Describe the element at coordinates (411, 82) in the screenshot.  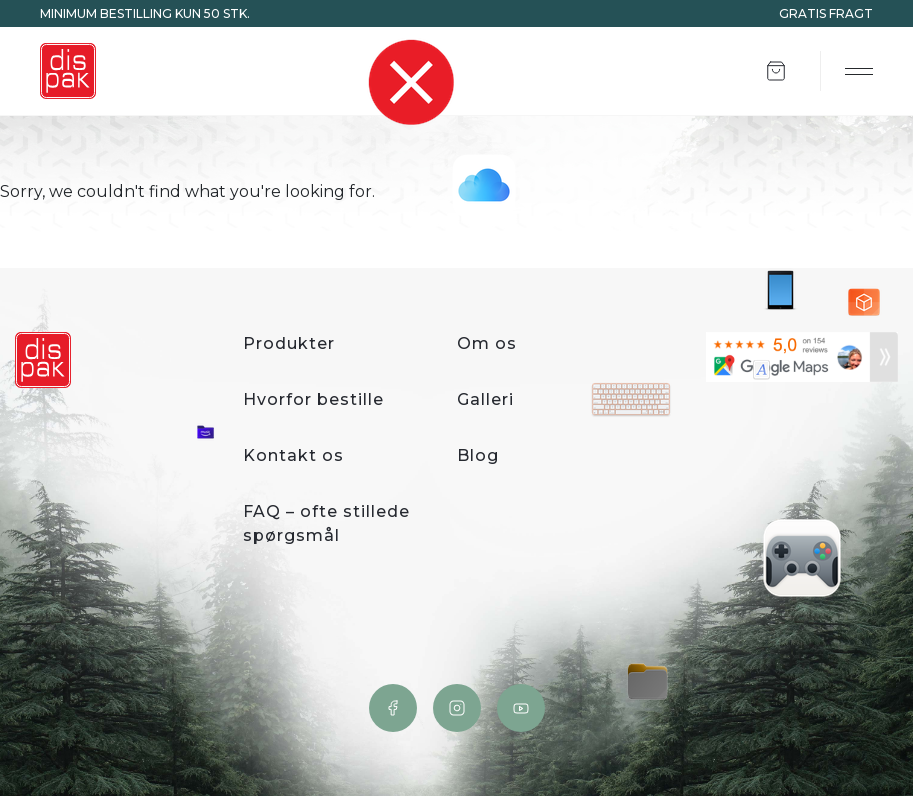
I see `OneDrive sync error or failure` at that location.